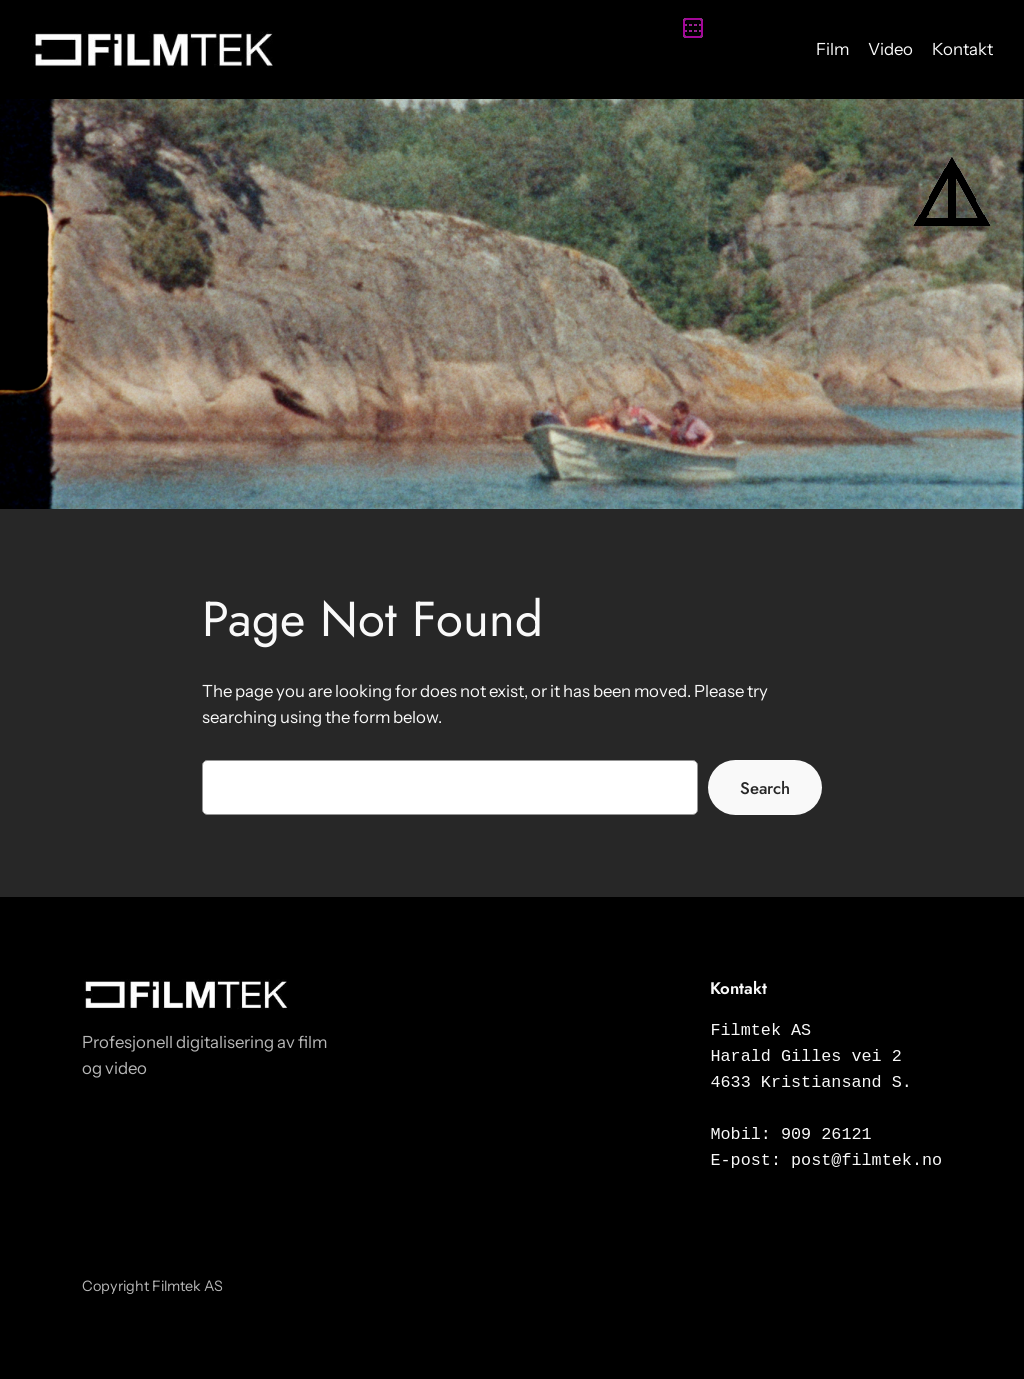  Describe the element at coordinates (952, 191) in the screenshot. I see `view item details` at that location.